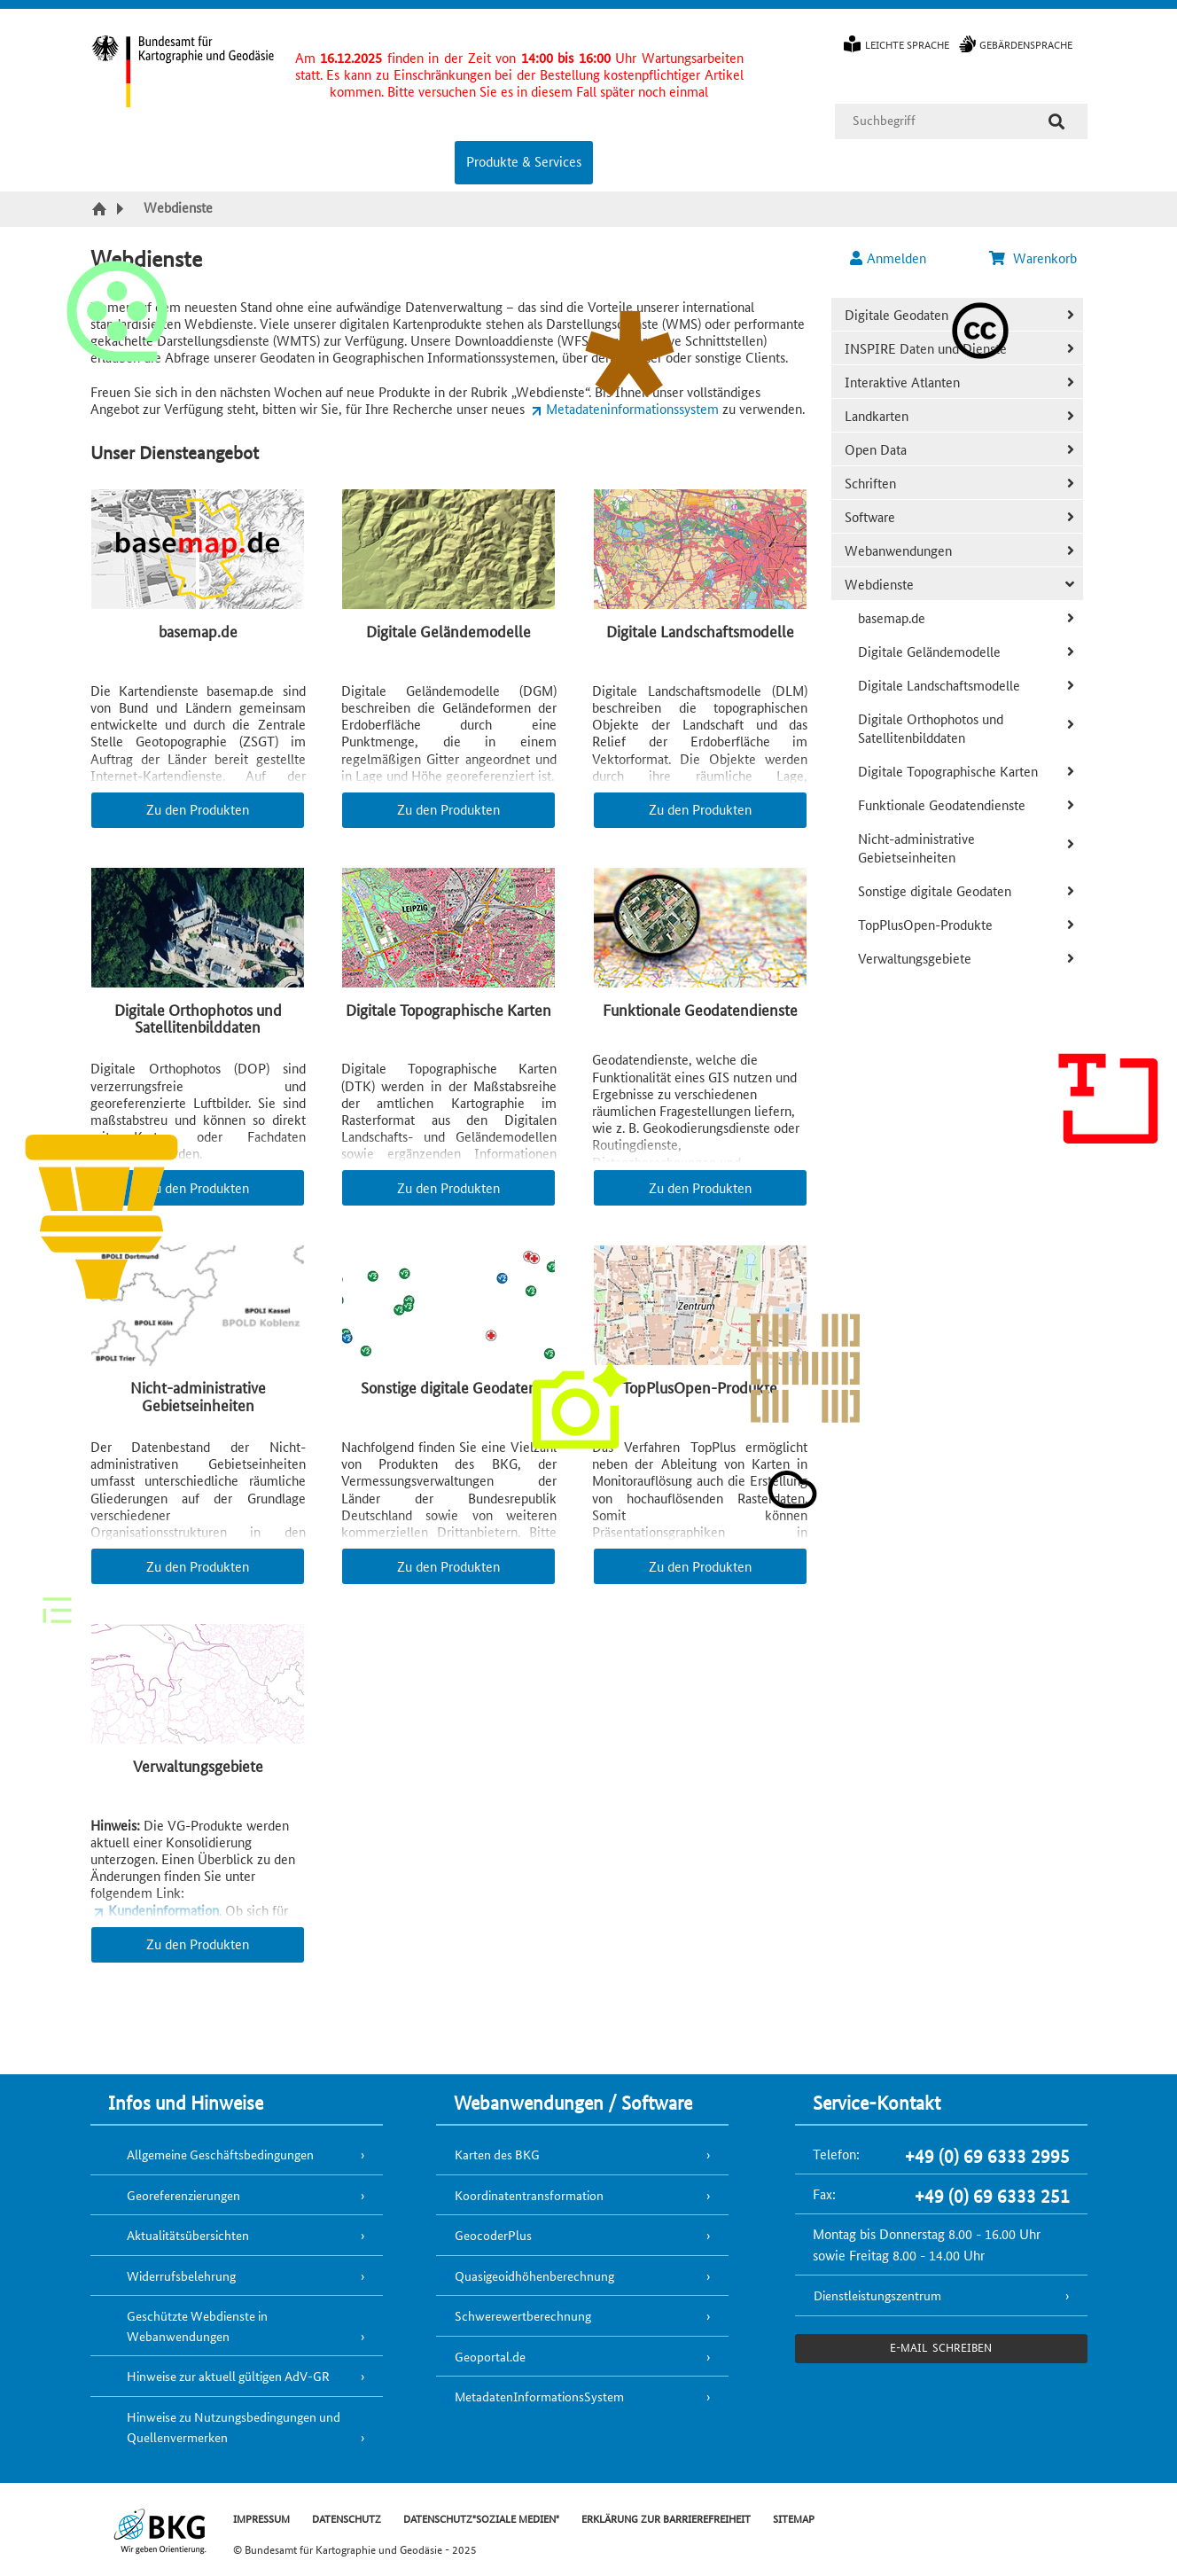 The image size is (1177, 2576). Describe the element at coordinates (575, 1409) in the screenshot. I see `activate AI-powered camera features` at that location.